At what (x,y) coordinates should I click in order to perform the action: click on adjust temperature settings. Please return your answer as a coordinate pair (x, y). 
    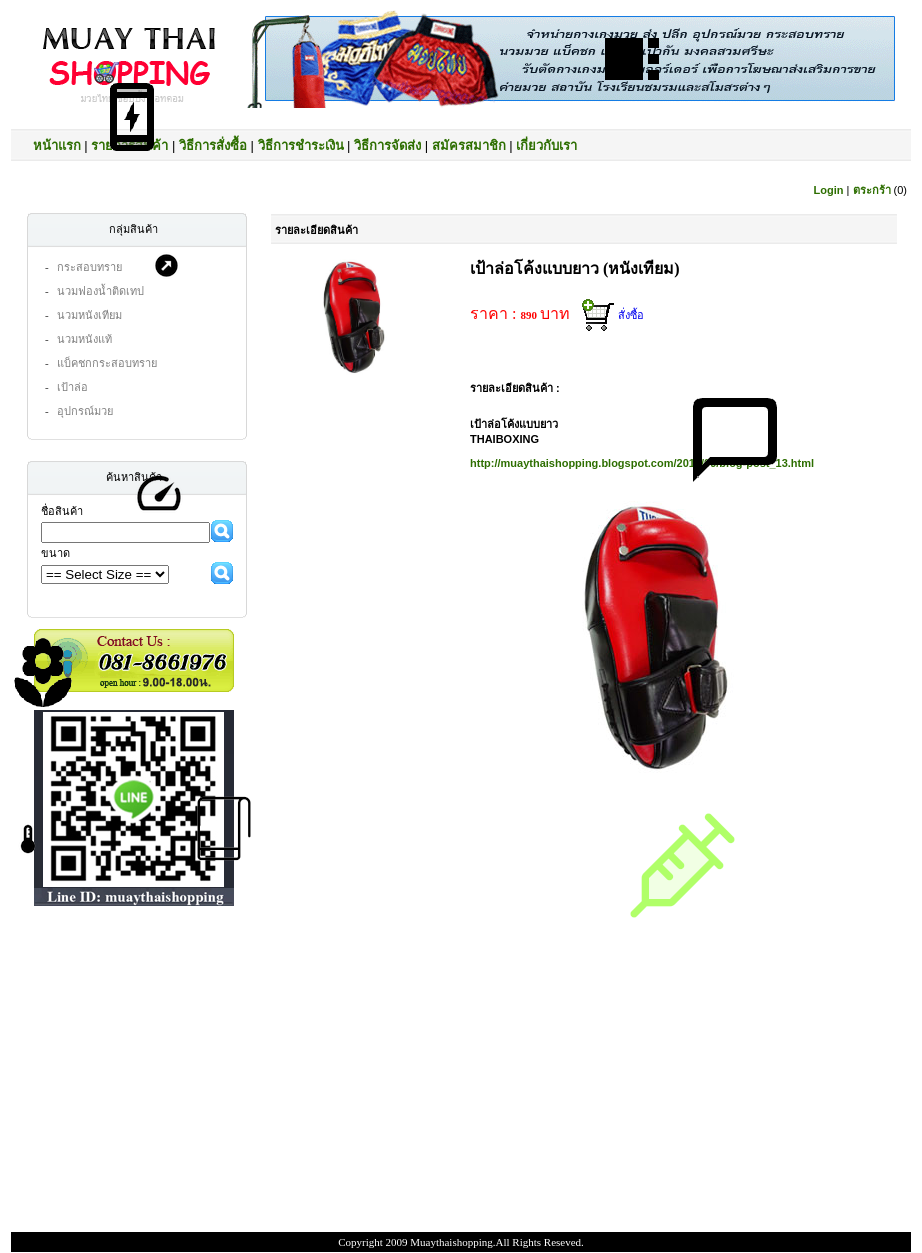
    Looking at the image, I should click on (28, 839).